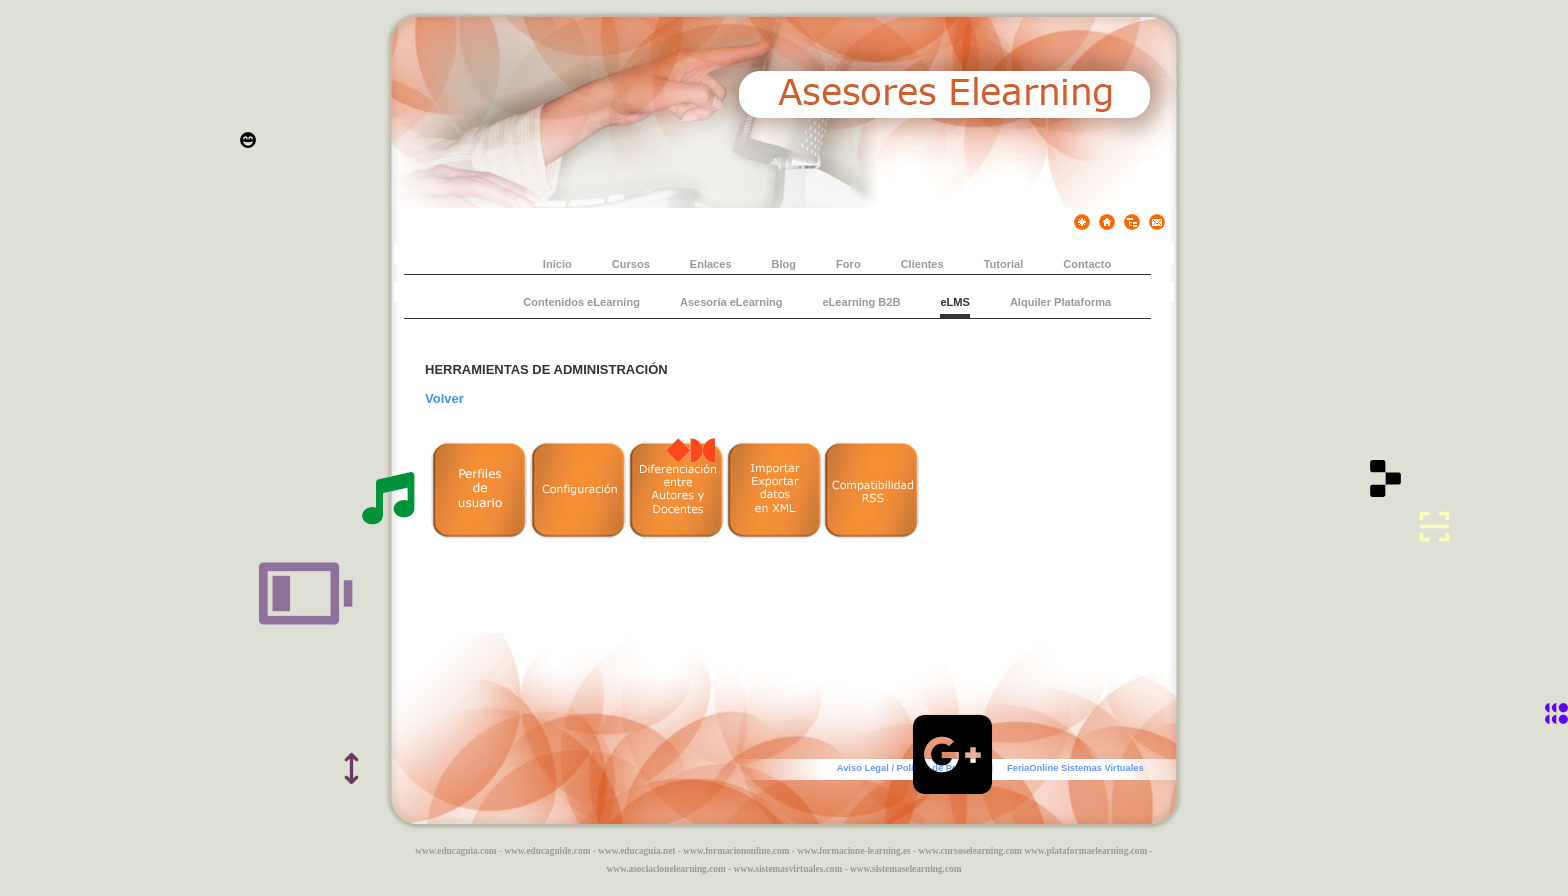  Describe the element at coordinates (303, 593) in the screenshot. I see `indicates low battery status` at that location.